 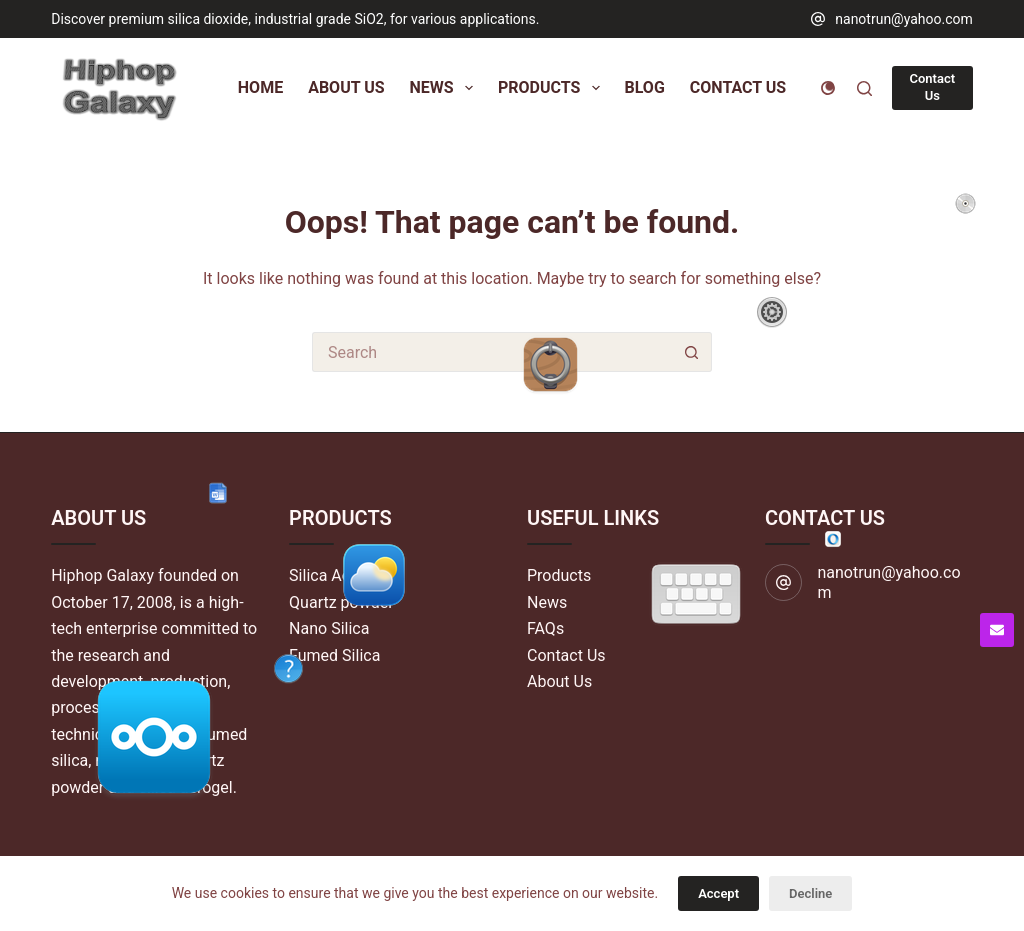 I want to click on open the weather app, so click(x=374, y=575).